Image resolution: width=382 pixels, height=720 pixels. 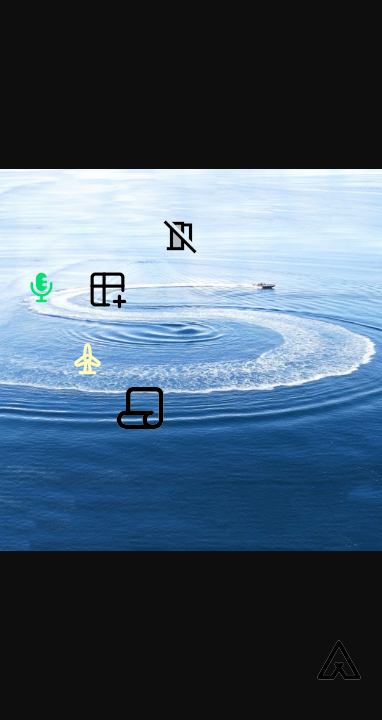 What do you see at coordinates (87, 359) in the screenshot?
I see `view wind energy or renewable power settings` at bounding box center [87, 359].